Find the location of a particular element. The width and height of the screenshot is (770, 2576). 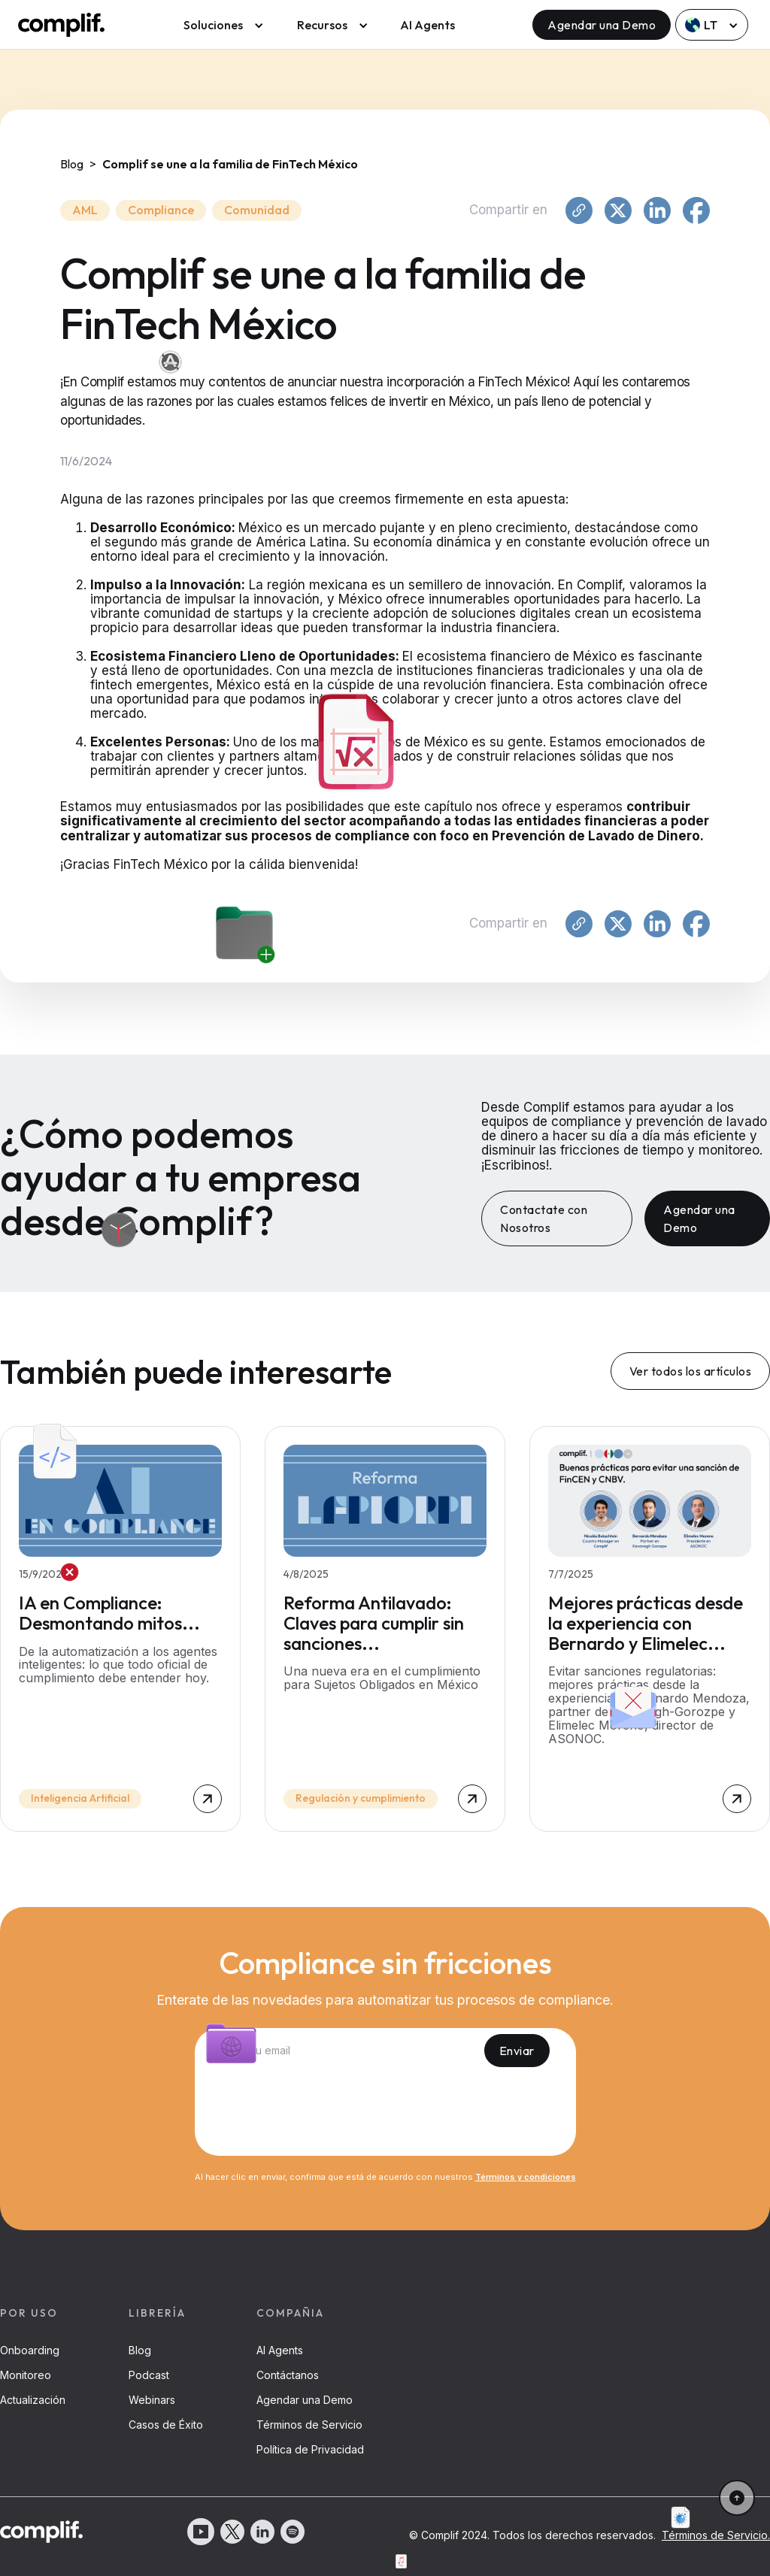

an html file or web document is located at coordinates (55, 1451).